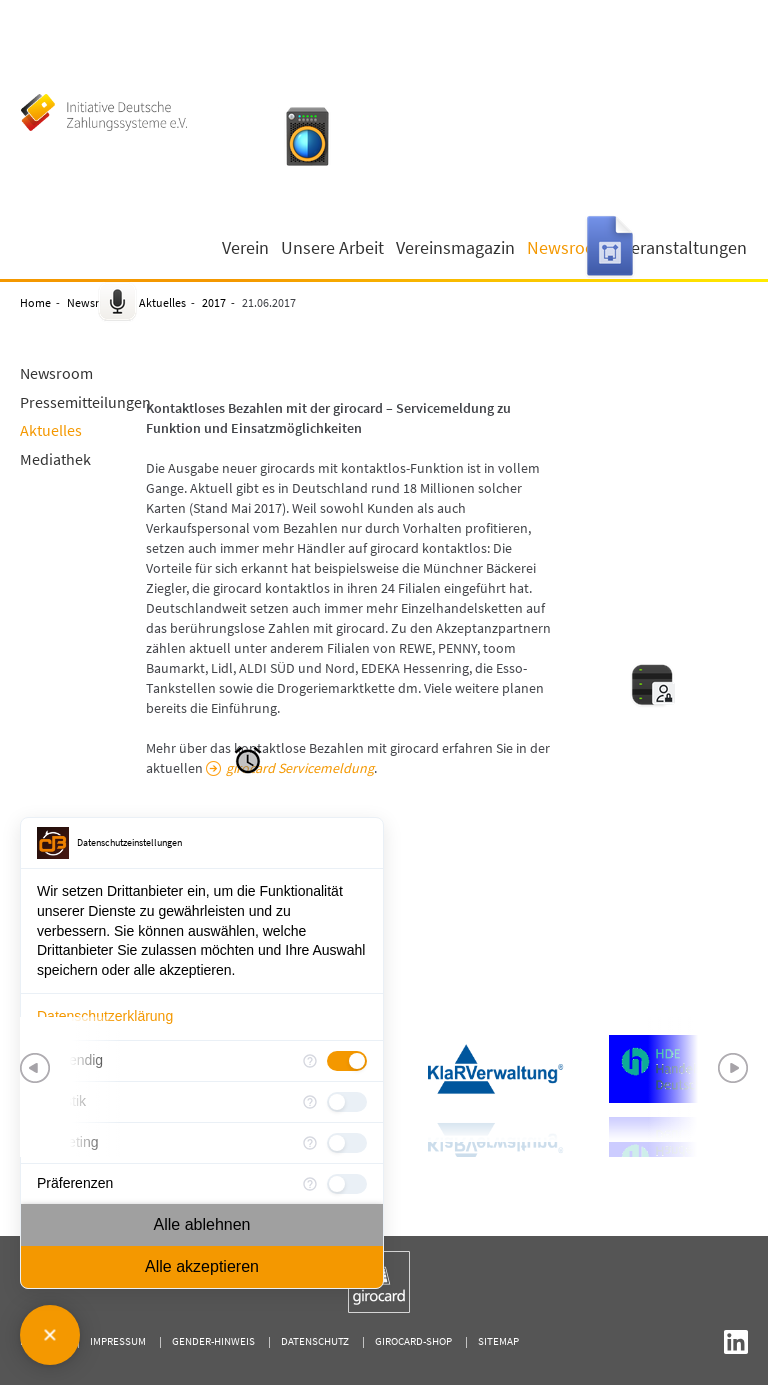 The height and width of the screenshot is (1385, 768). I want to click on access RAID storage configuration settings, so click(307, 136).